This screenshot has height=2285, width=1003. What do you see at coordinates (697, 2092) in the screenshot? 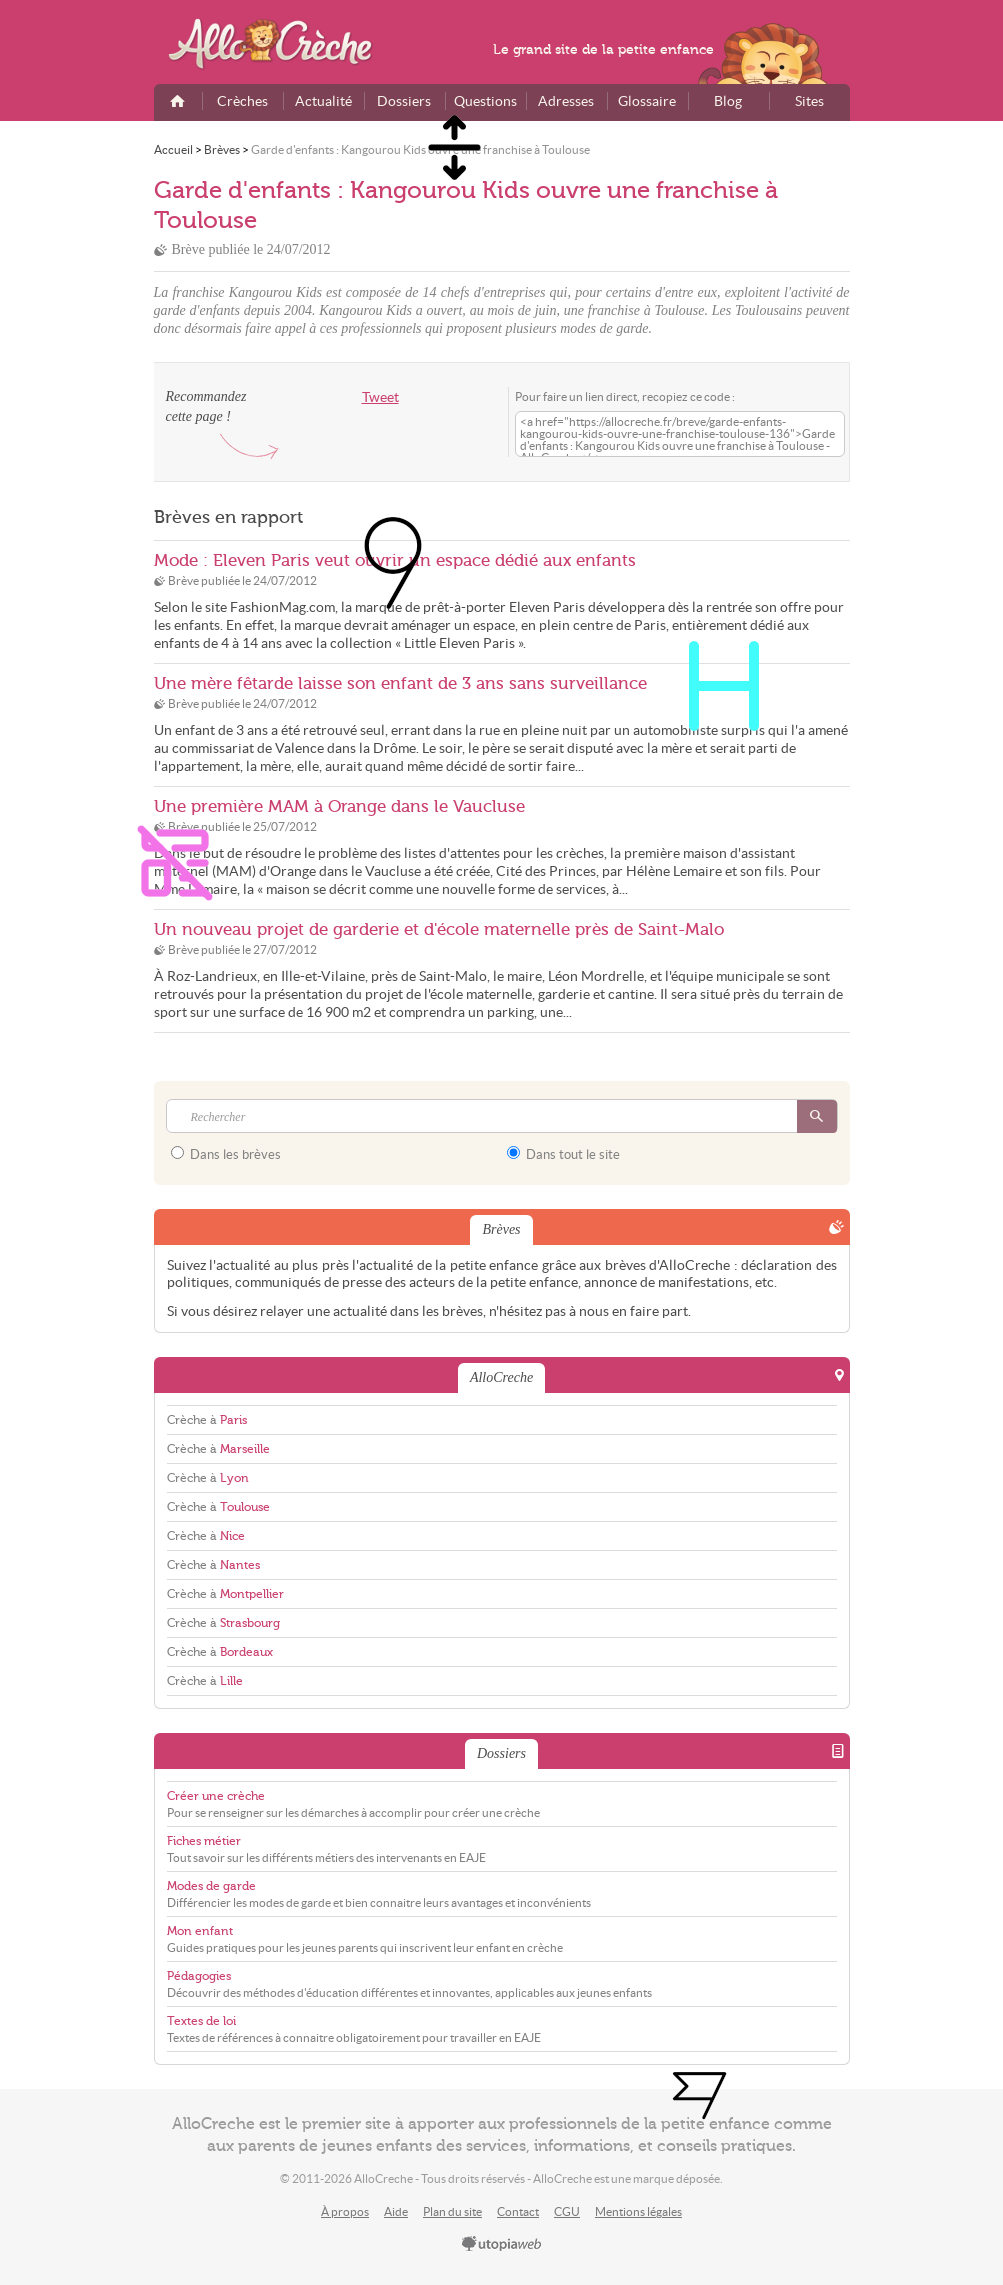
I see `flag or bookmark an item` at bounding box center [697, 2092].